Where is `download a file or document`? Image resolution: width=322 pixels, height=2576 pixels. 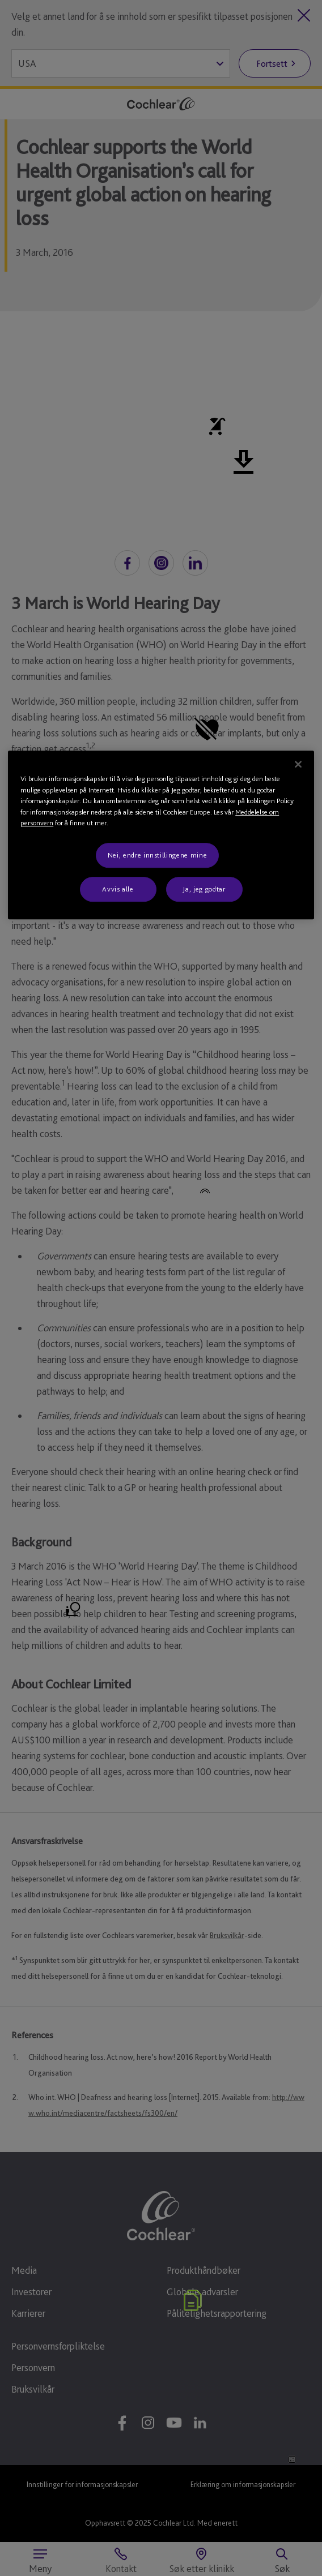 download a file or document is located at coordinates (244, 462).